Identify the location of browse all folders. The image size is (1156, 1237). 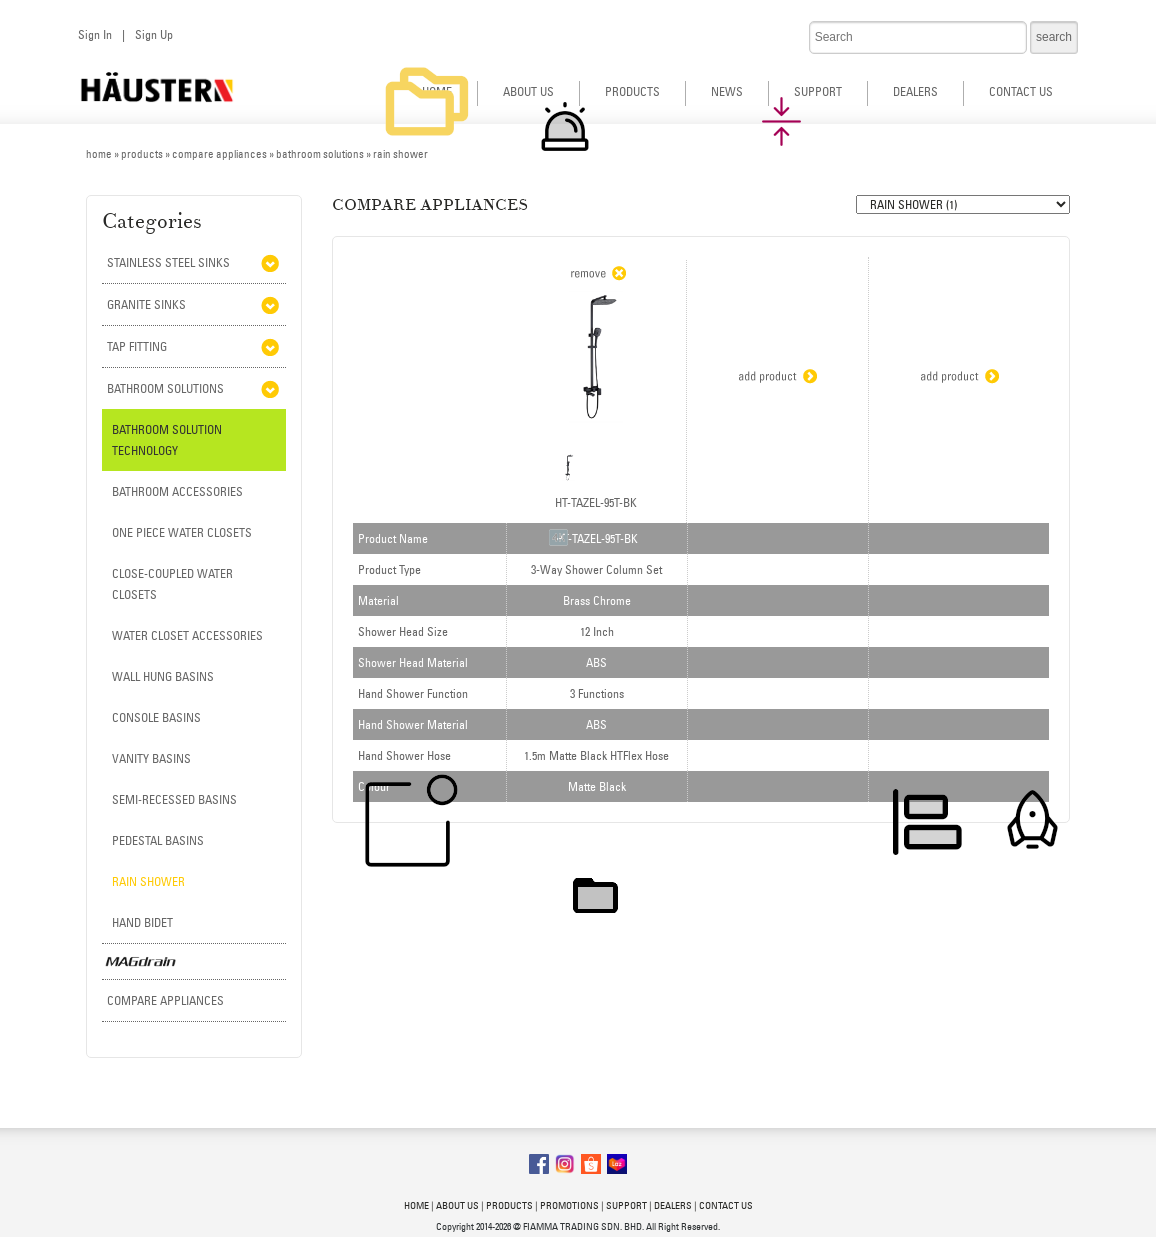
(425, 101).